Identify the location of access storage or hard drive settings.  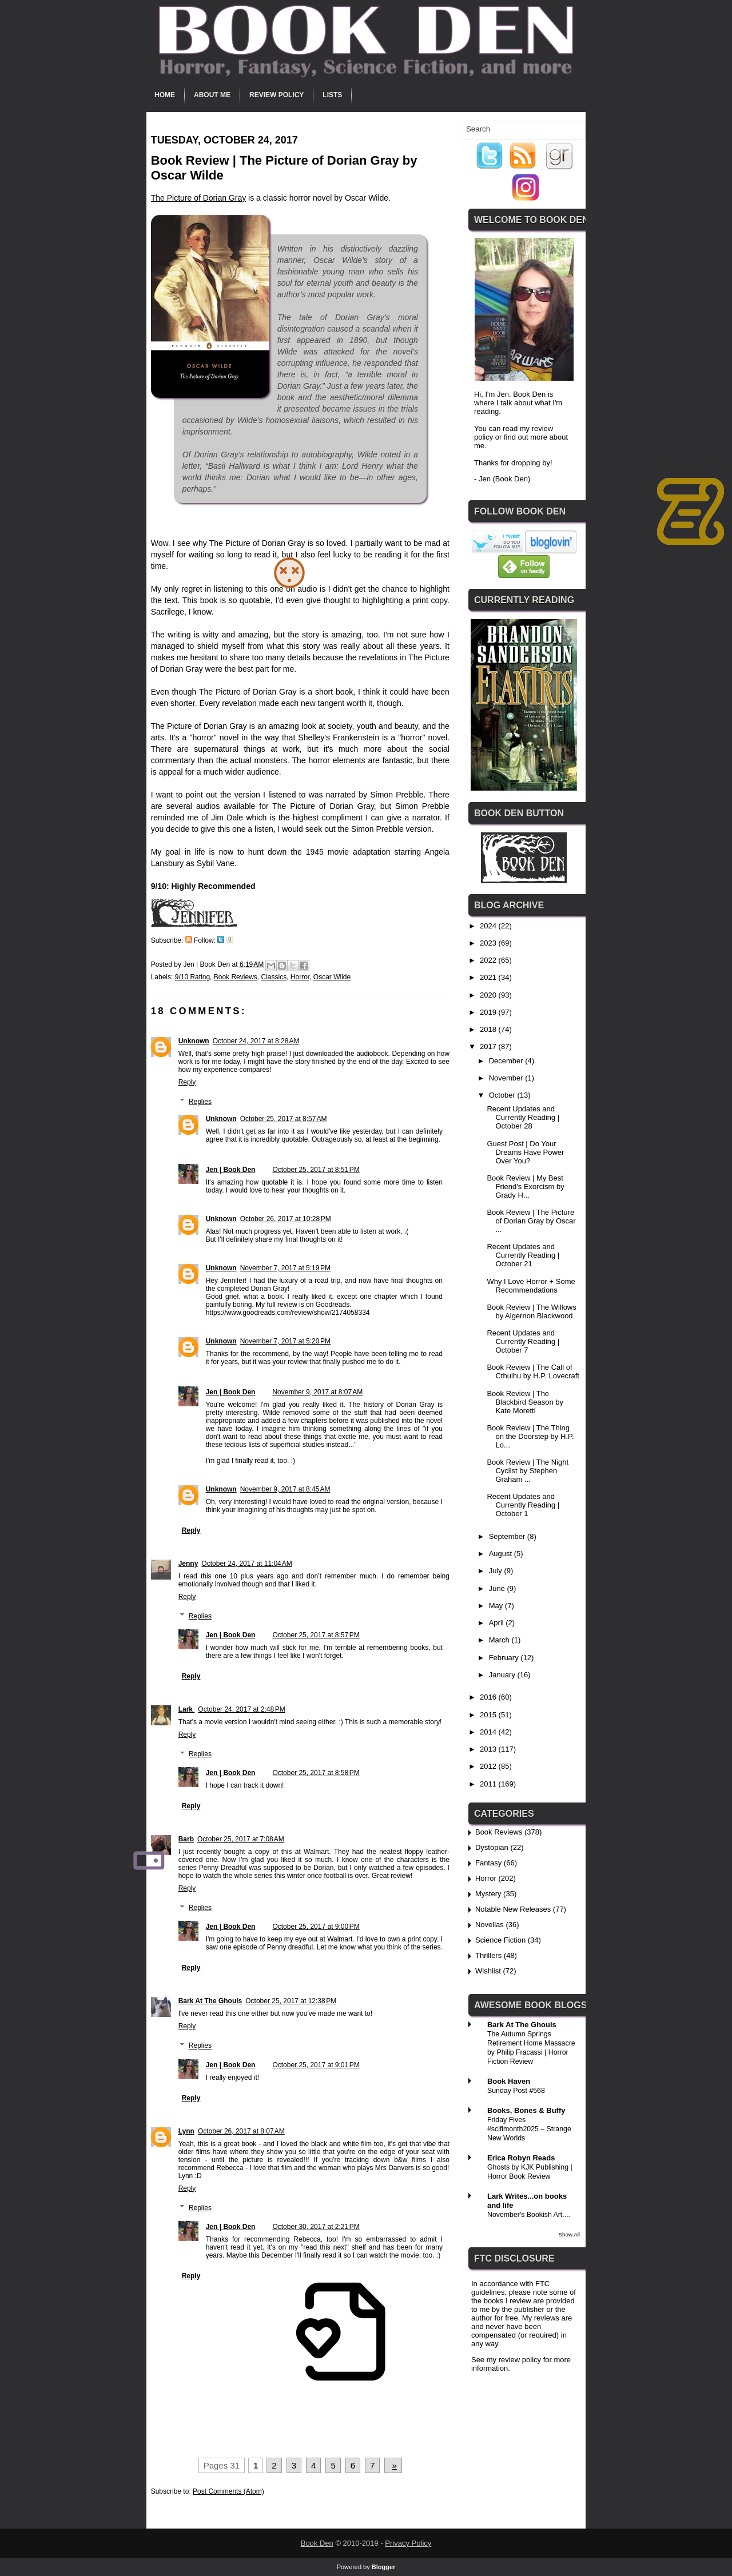
(149, 1860).